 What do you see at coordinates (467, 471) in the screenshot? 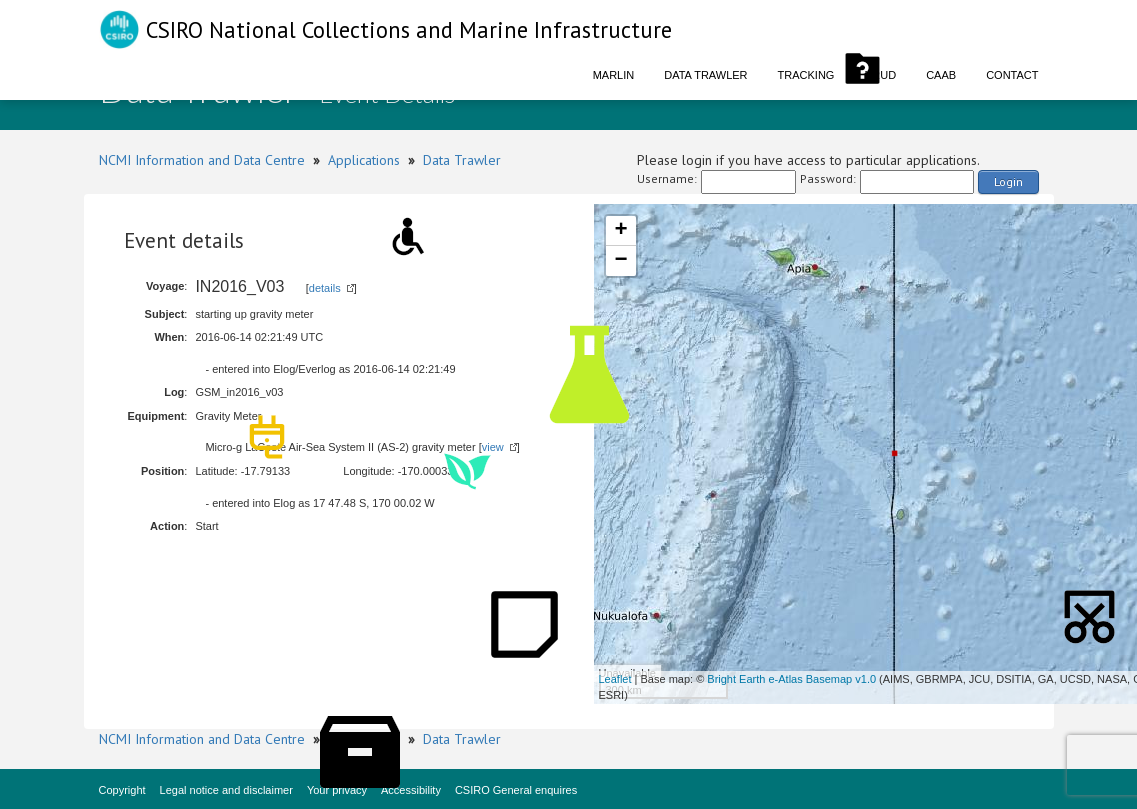
I see `codefresh logo - a CI/CD platform for kubernetes deployments` at bounding box center [467, 471].